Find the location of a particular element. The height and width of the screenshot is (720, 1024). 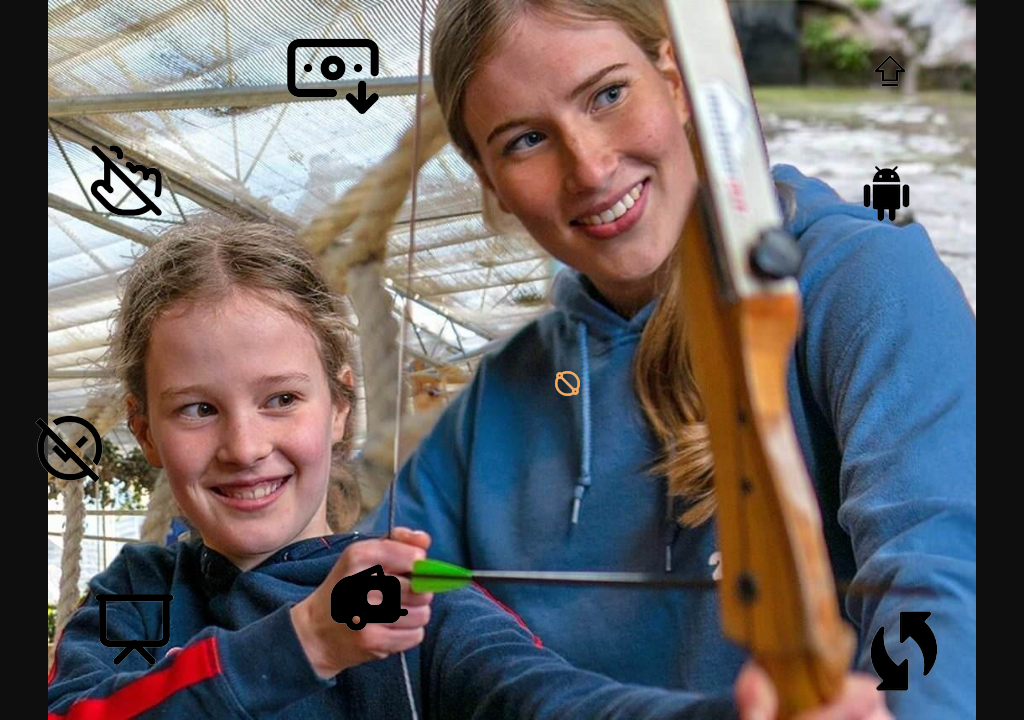

initiate wifi protected setup (WPS) connection is located at coordinates (904, 651).